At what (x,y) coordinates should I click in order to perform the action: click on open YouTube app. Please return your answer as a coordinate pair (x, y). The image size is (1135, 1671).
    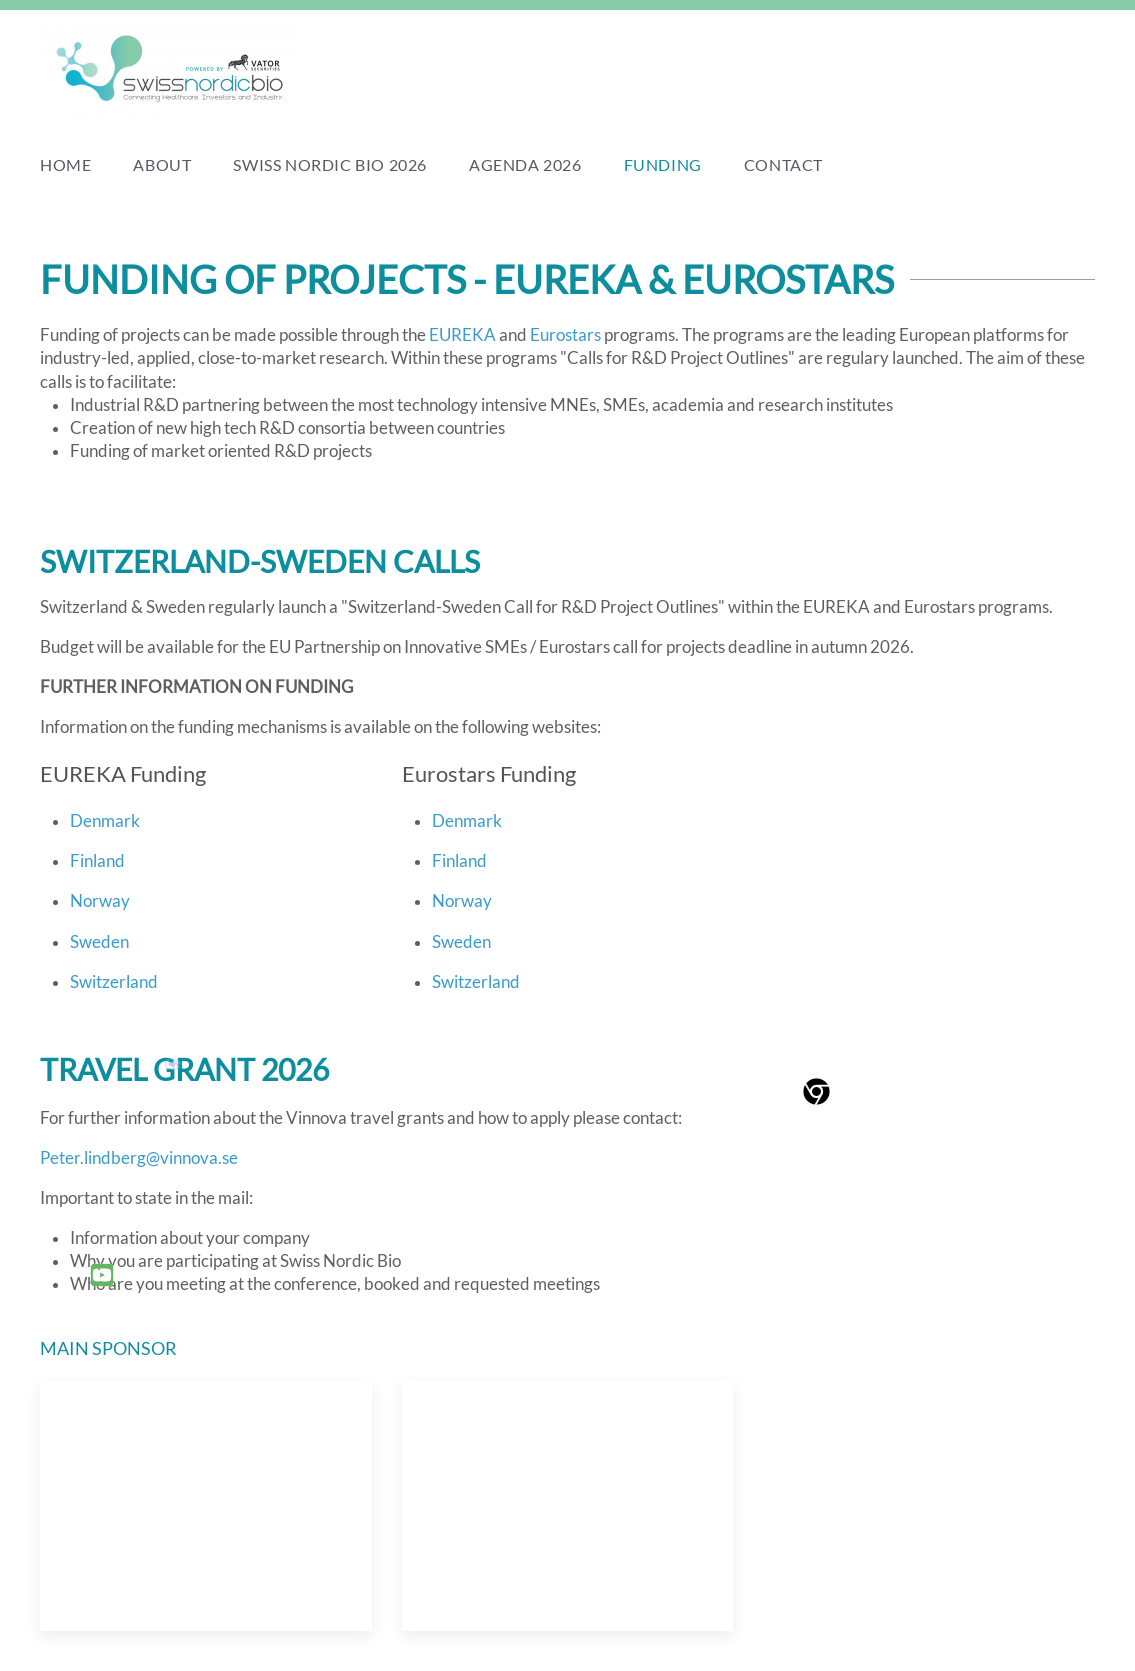
    Looking at the image, I should click on (102, 1275).